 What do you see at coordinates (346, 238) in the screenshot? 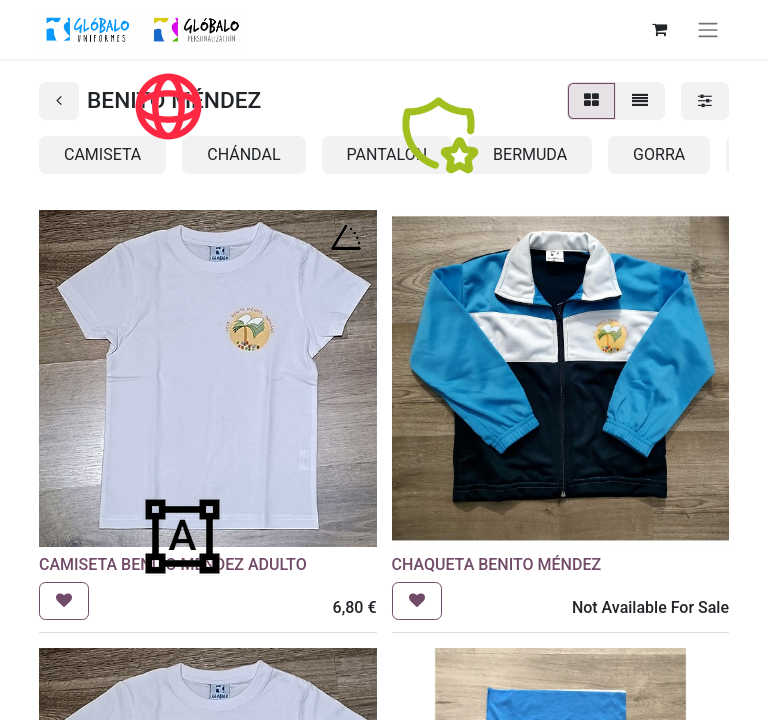
I see `measure or adjust an angle` at bounding box center [346, 238].